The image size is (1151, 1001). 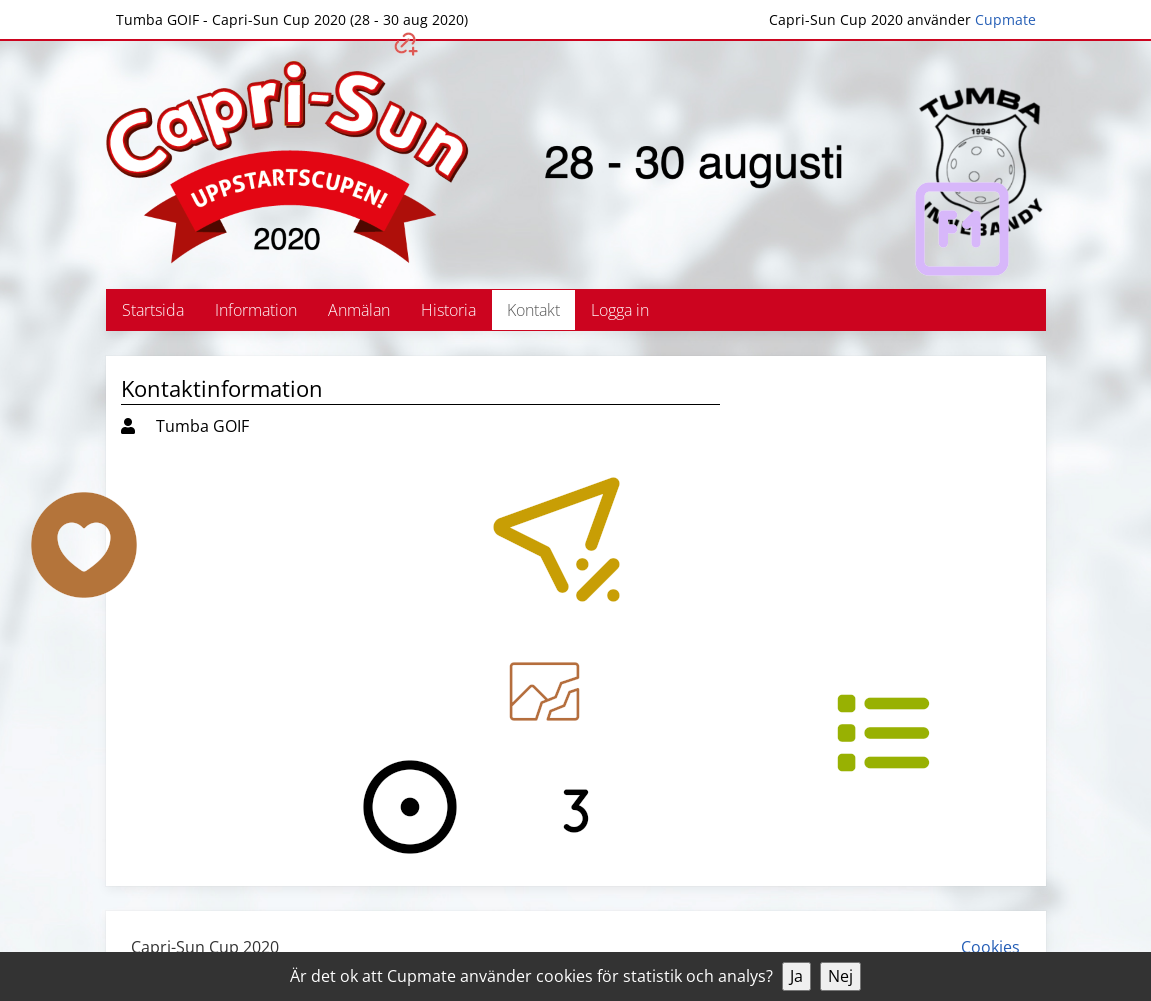 I want to click on access help or support documentation, so click(x=962, y=229).